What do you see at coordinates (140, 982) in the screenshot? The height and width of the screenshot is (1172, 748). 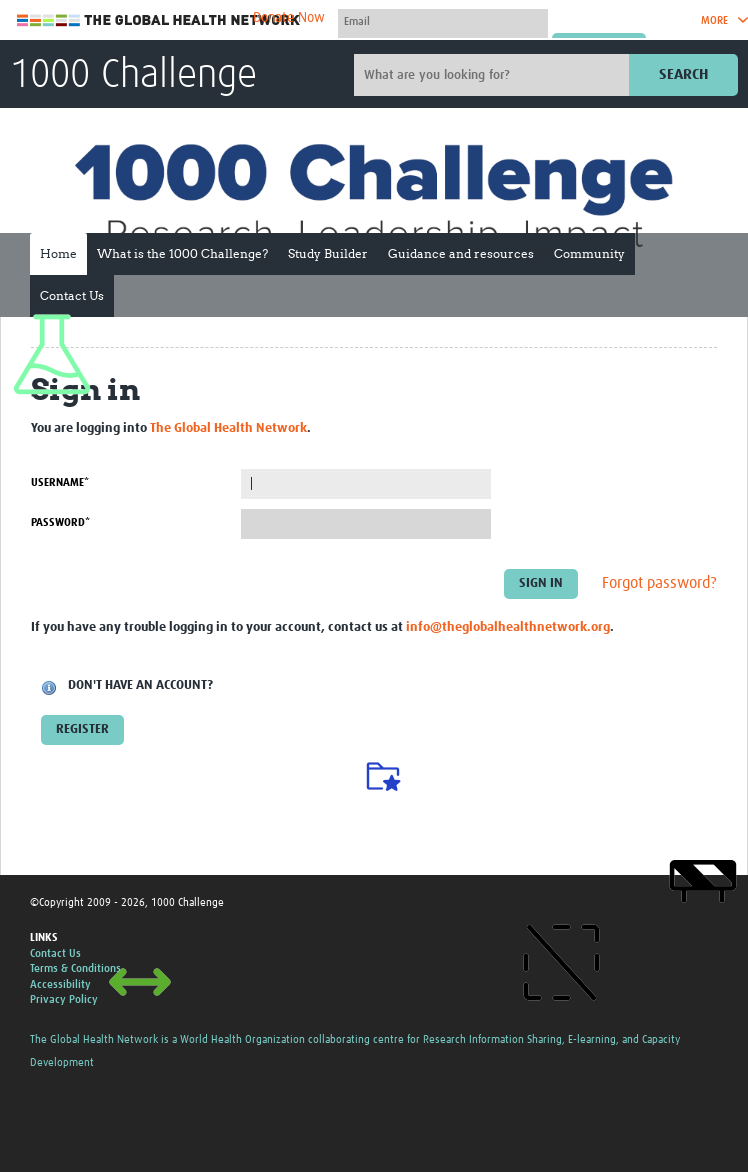 I see `resize or adjust width horizontally` at bounding box center [140, 982].